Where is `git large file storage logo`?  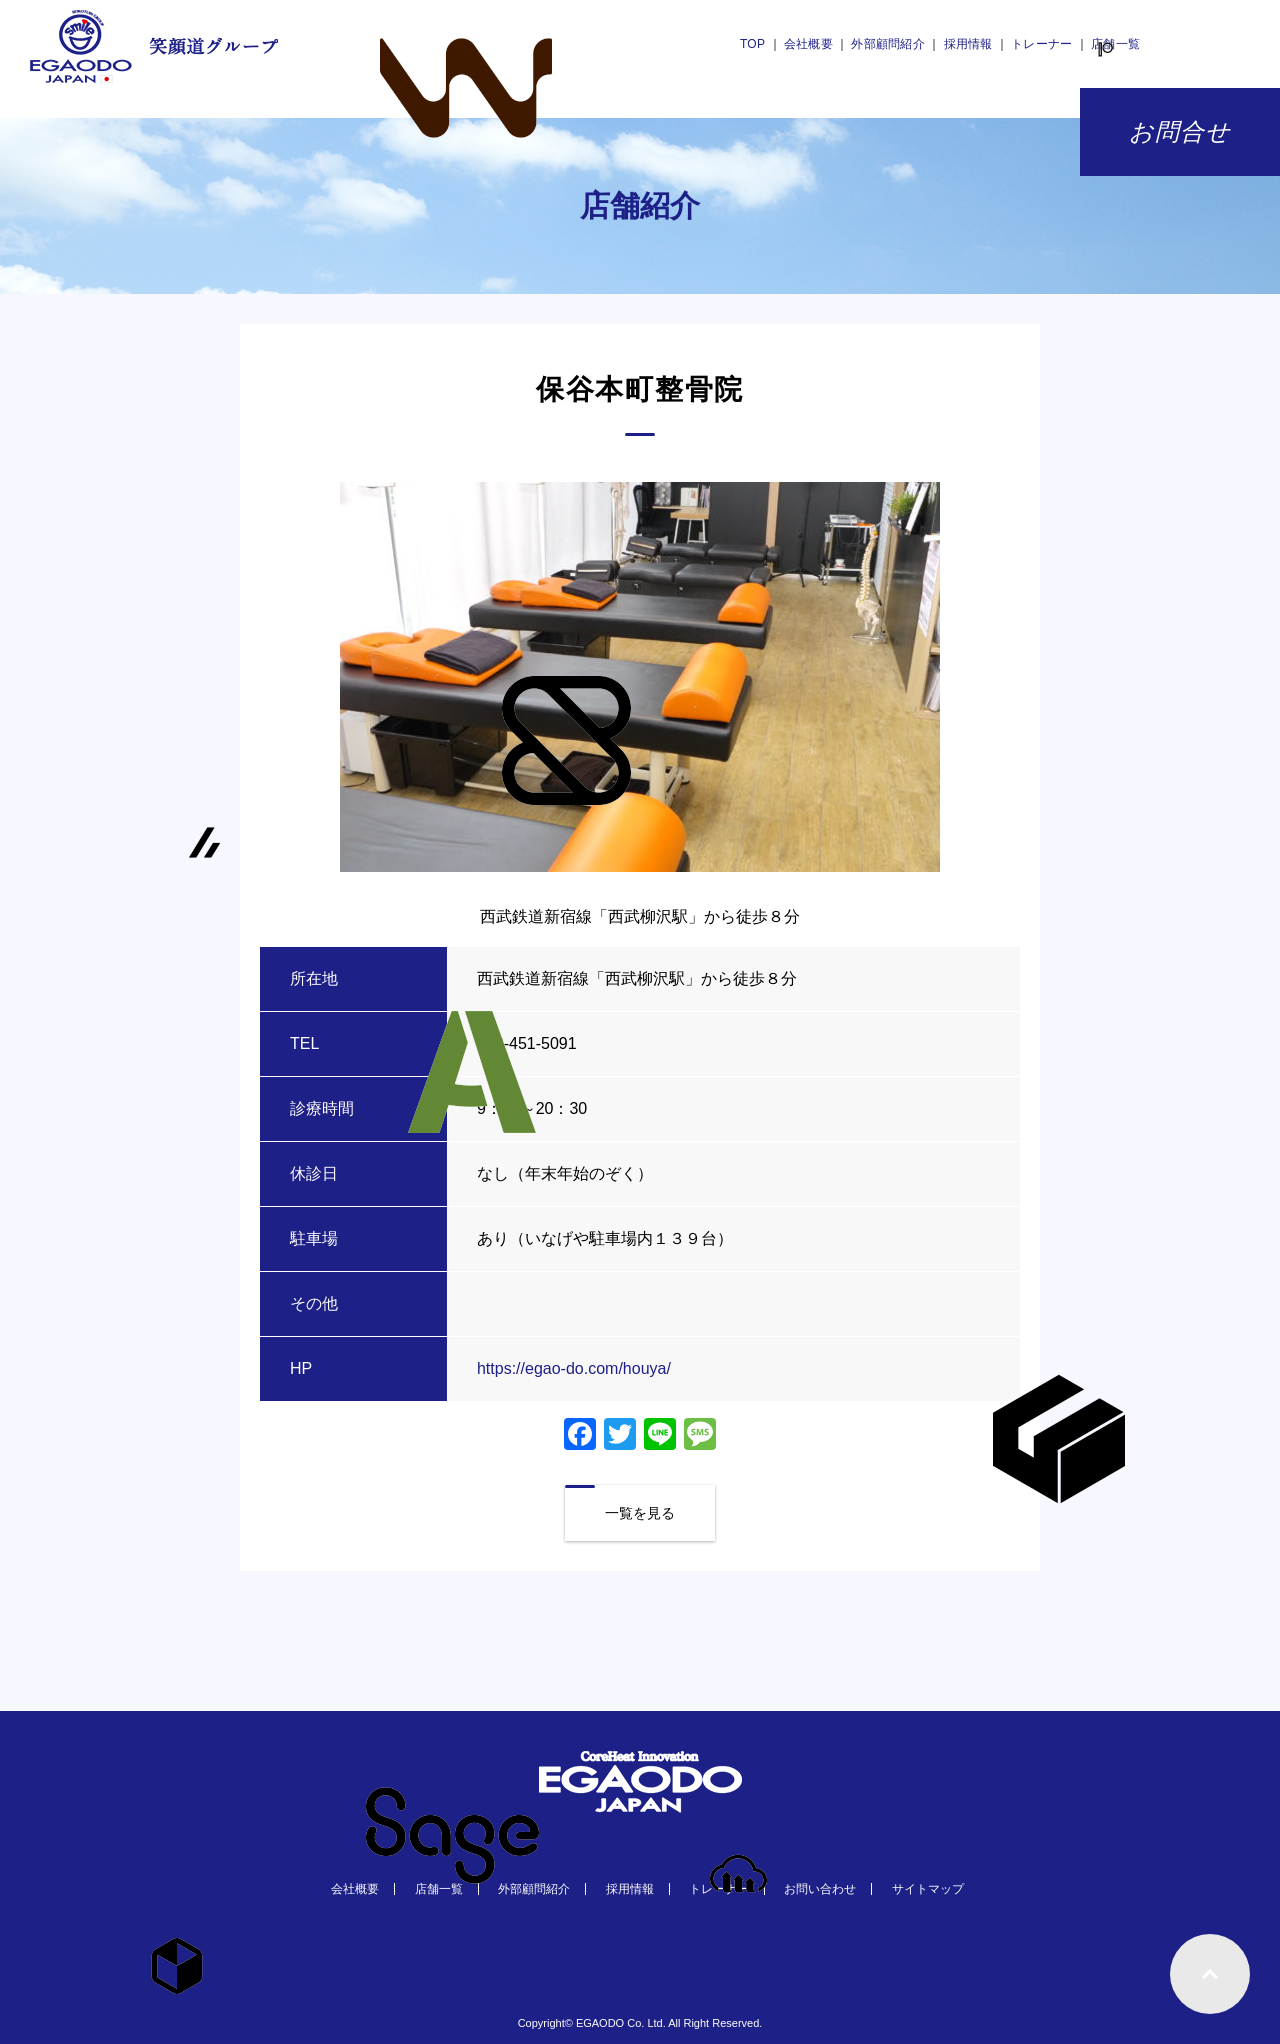 git large file storage logo is located at coordinates (1059, 1439).